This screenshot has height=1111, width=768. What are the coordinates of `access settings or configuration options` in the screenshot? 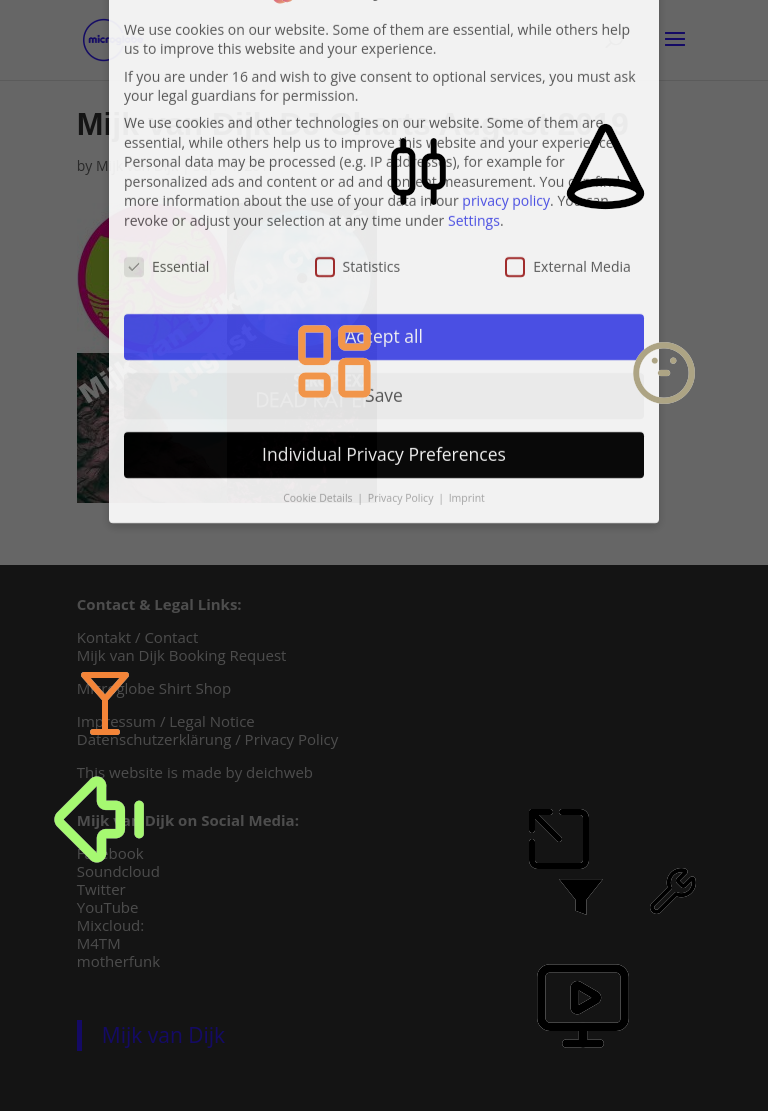 It's located at (673, 891).